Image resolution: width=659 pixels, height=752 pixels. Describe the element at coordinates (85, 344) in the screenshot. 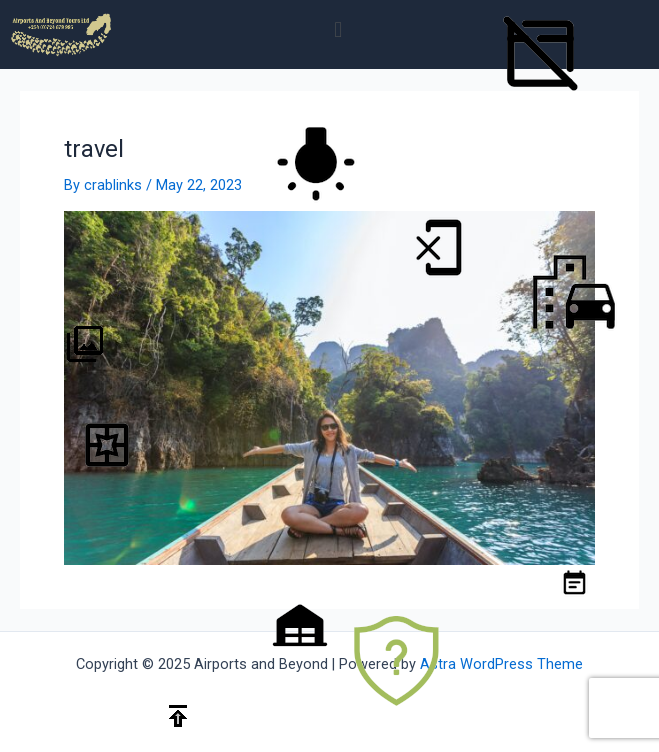

I see `access your photo library` at that location.